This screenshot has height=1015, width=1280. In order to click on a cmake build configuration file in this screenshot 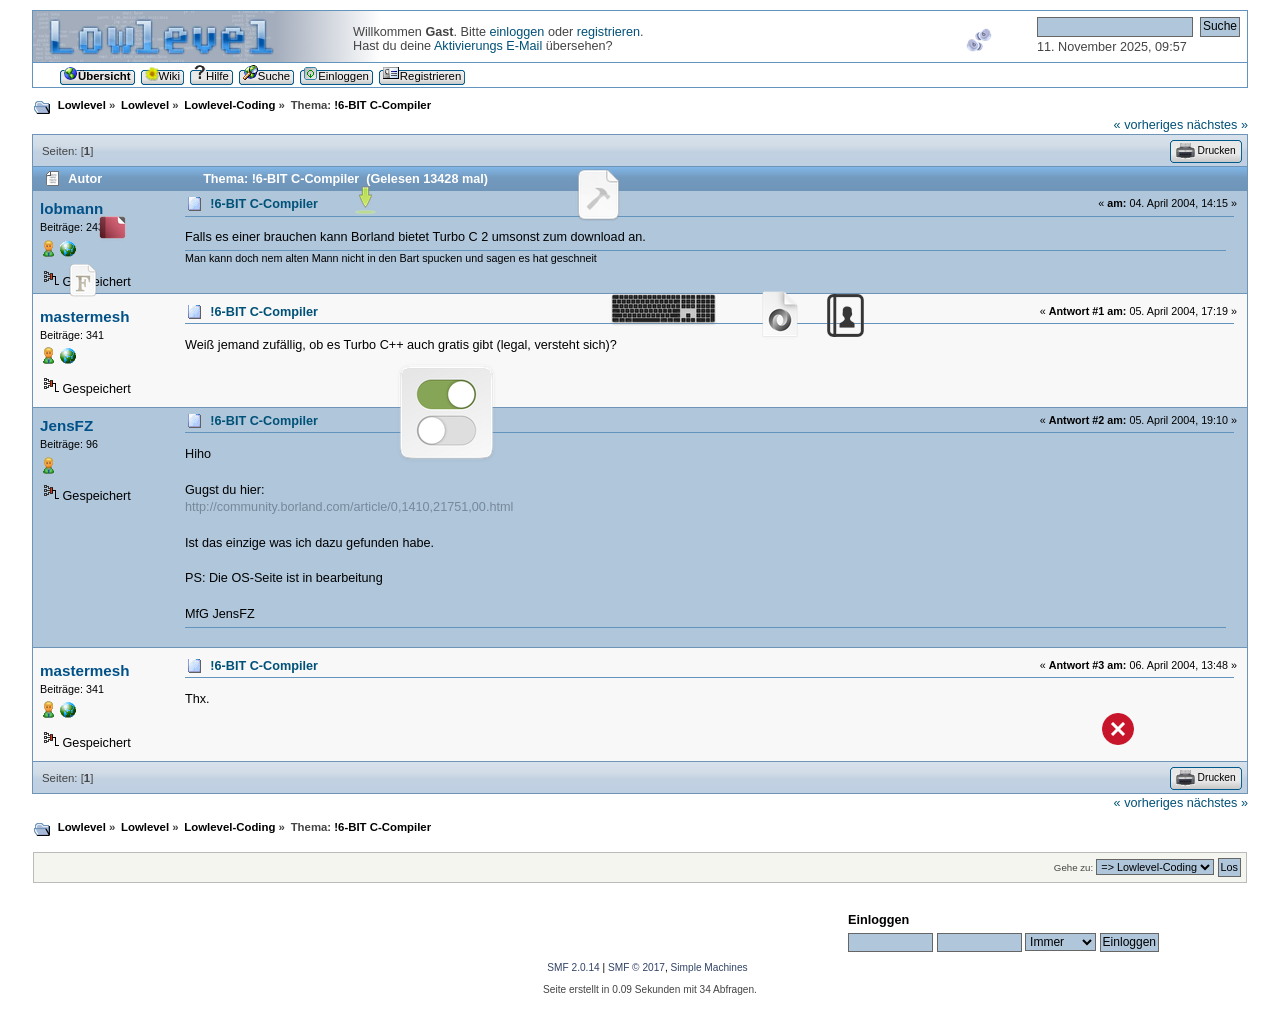, I will do `click(598, 194)`.